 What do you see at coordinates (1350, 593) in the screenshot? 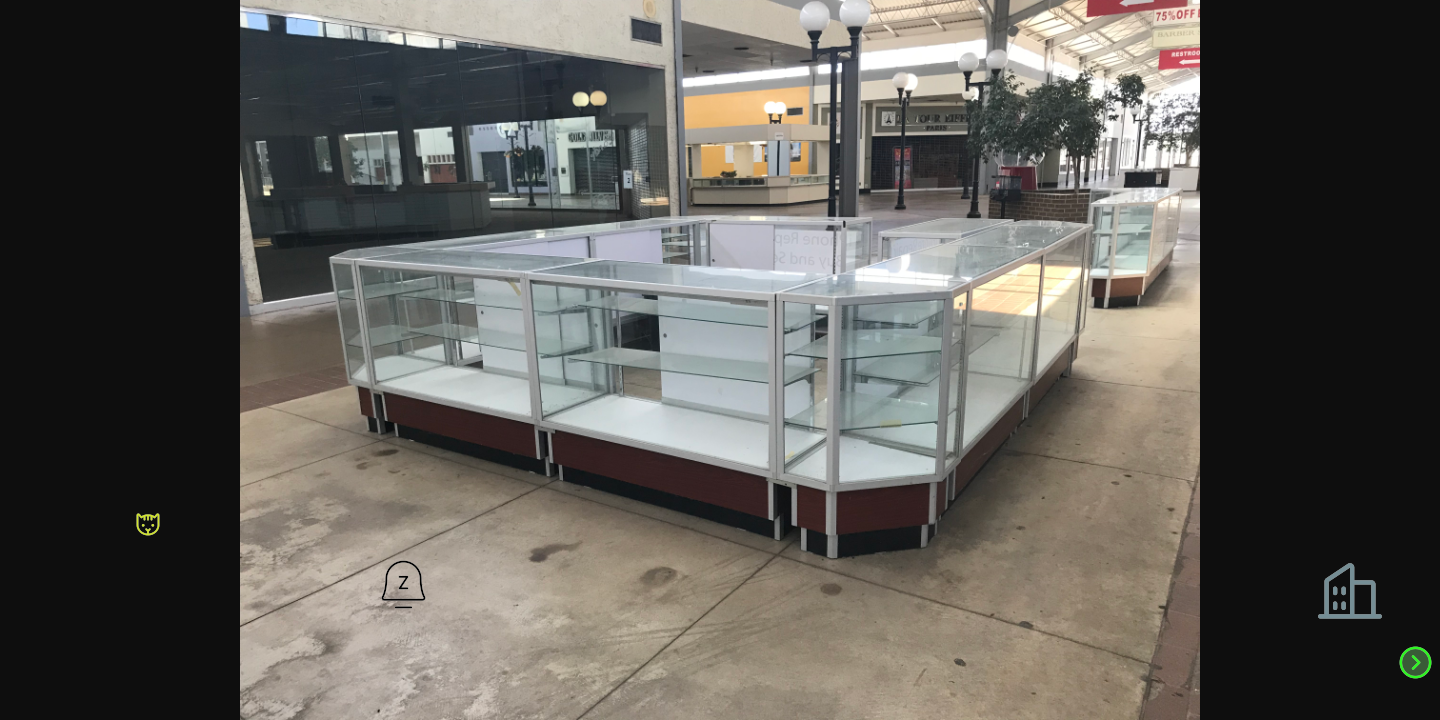
I see `view nearby buildings or properties` at bounding box center [1350, 593].